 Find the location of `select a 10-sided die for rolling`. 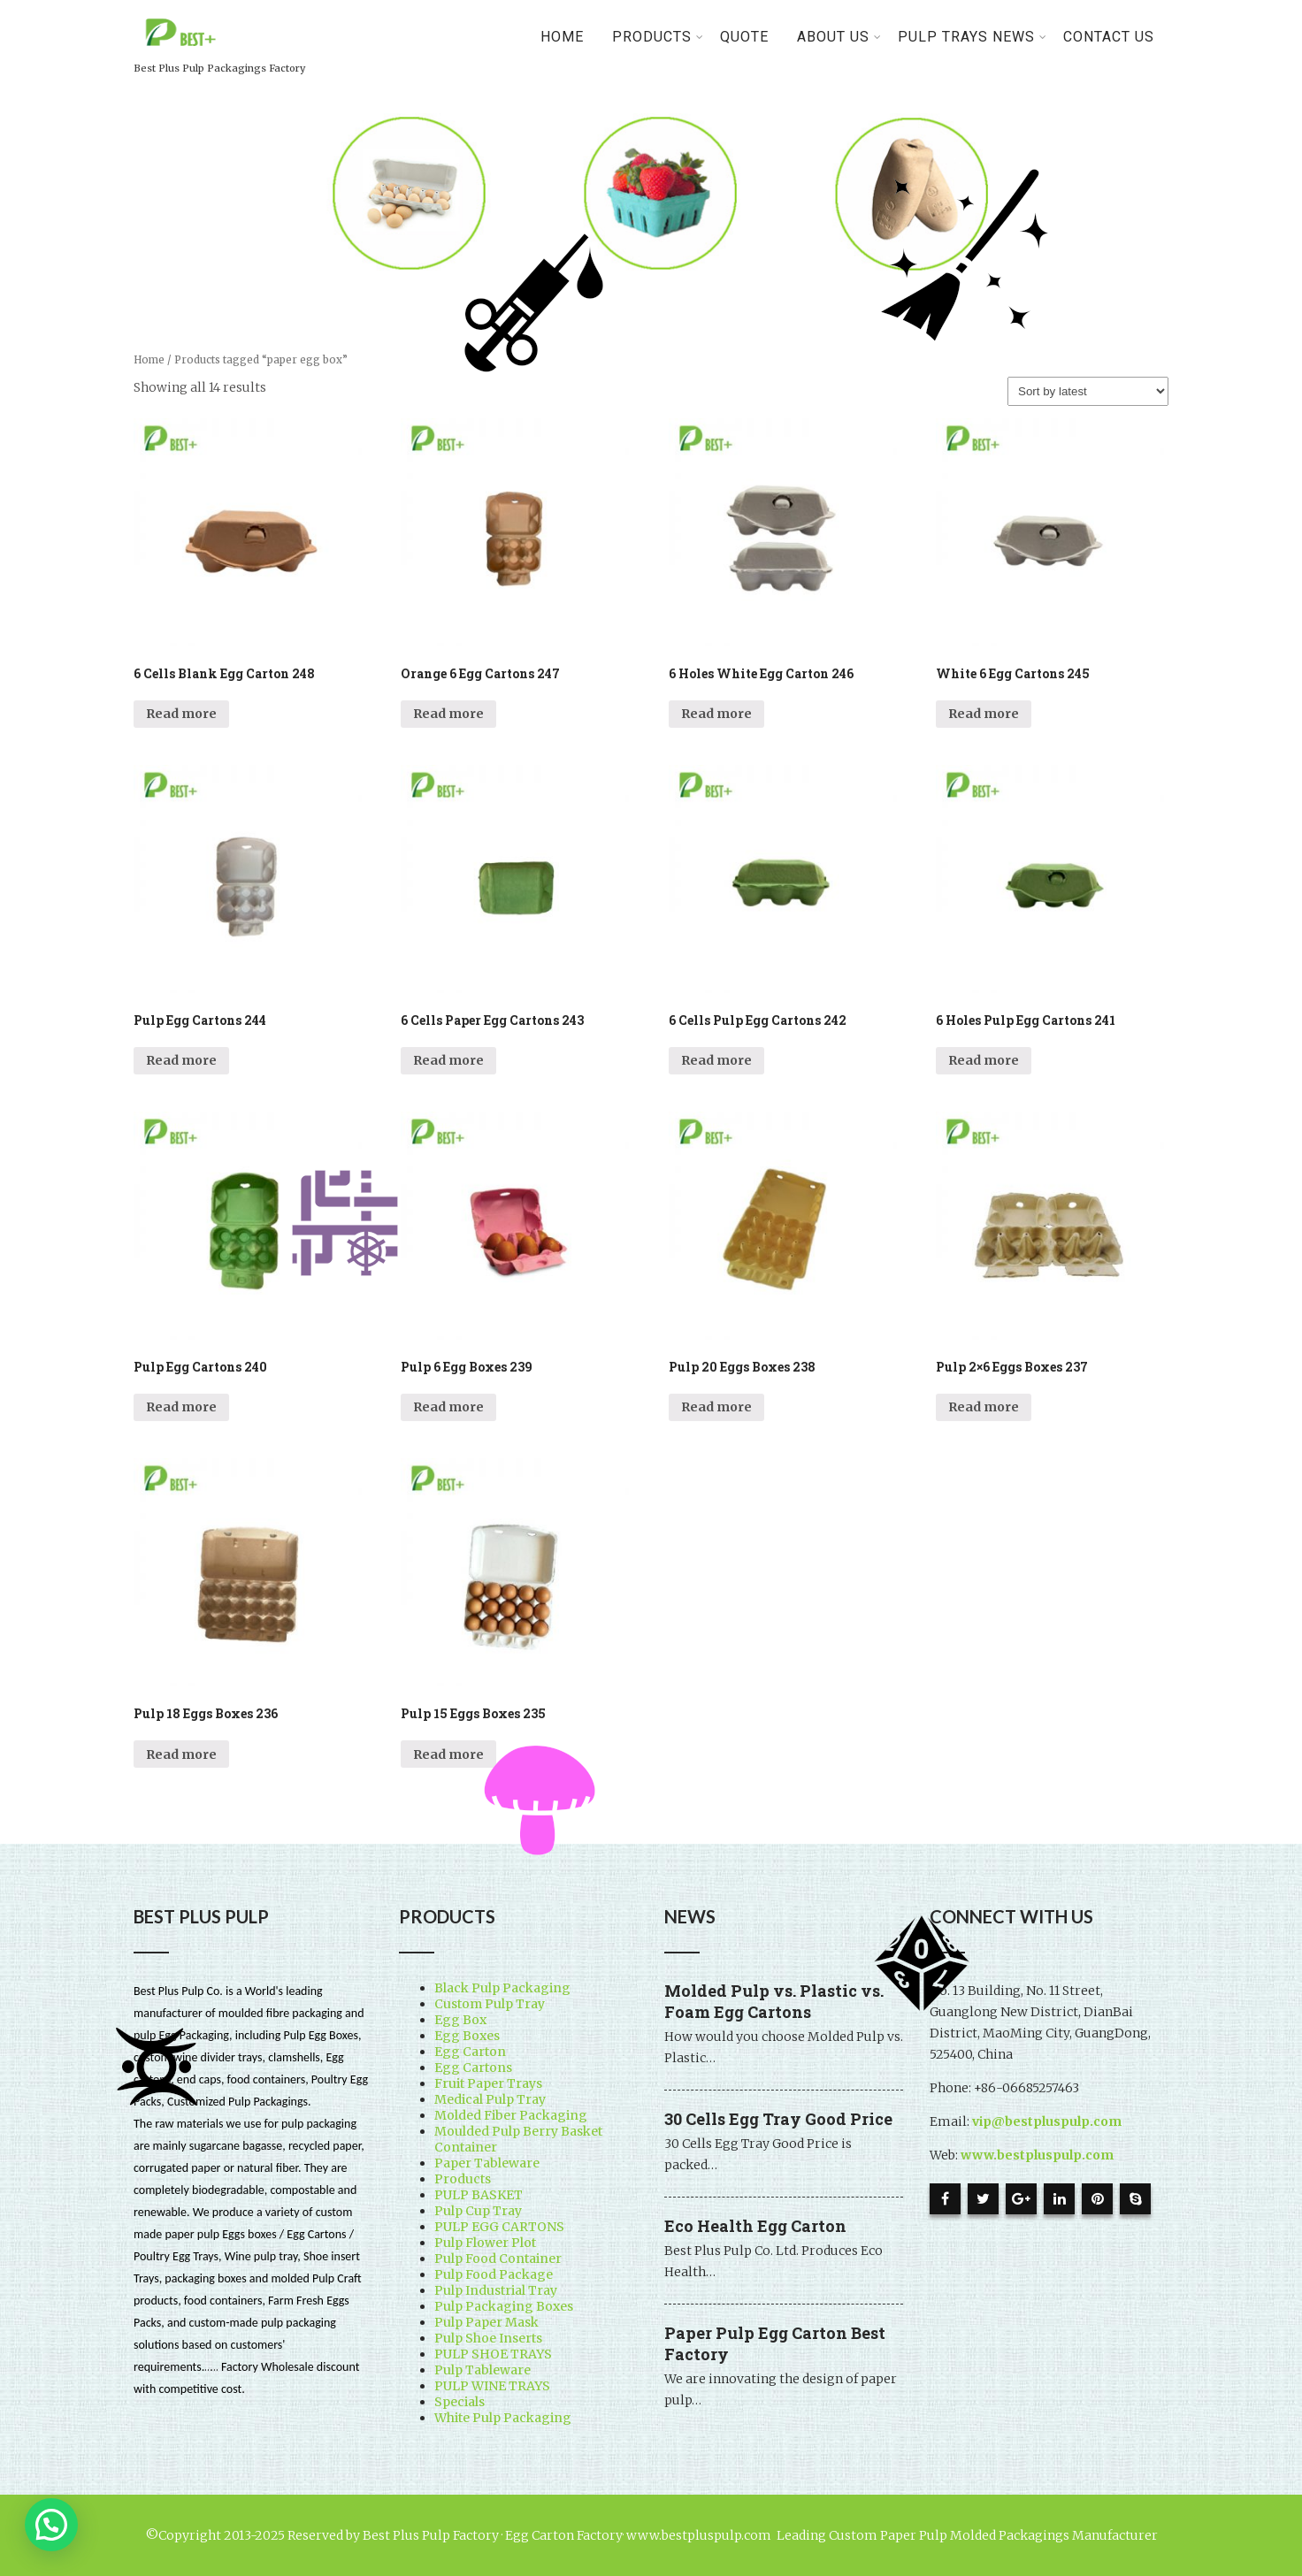

select a 10-sided die for rolling is located at coordinates (922, 1963).